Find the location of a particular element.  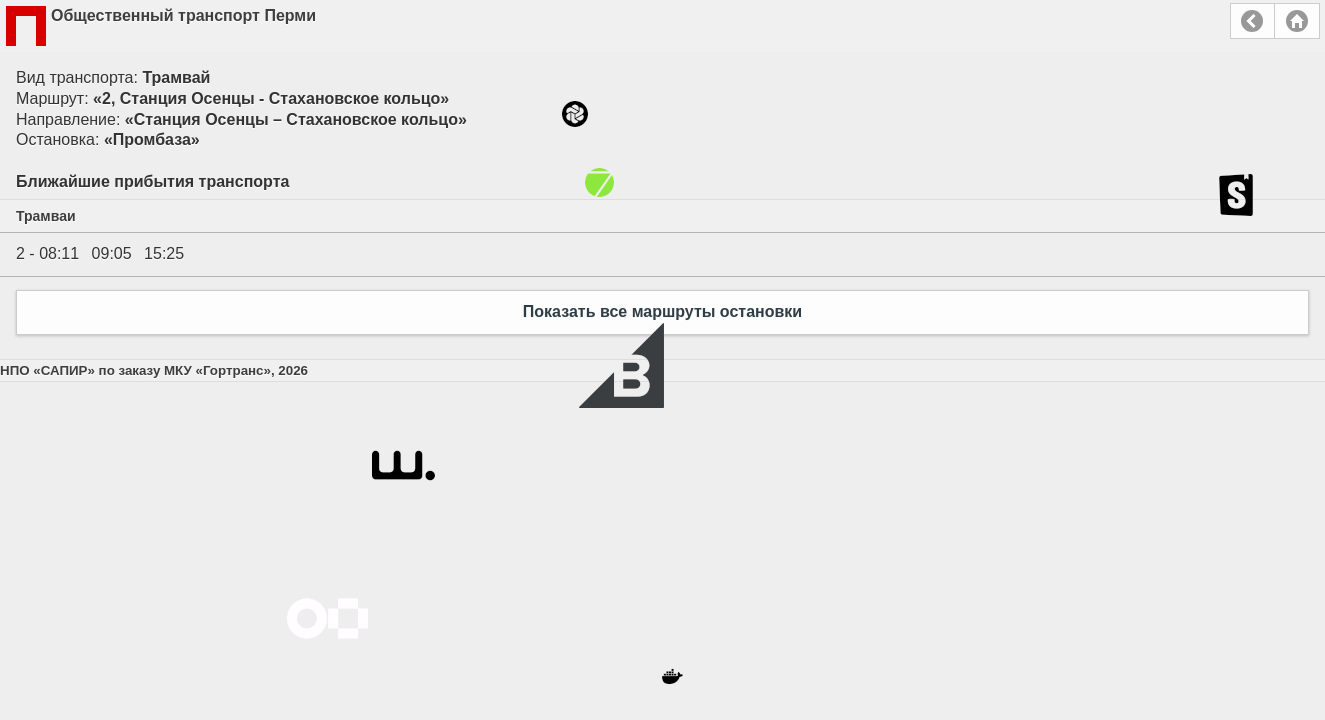

chromatic logo is located at coordinates (575, 114).